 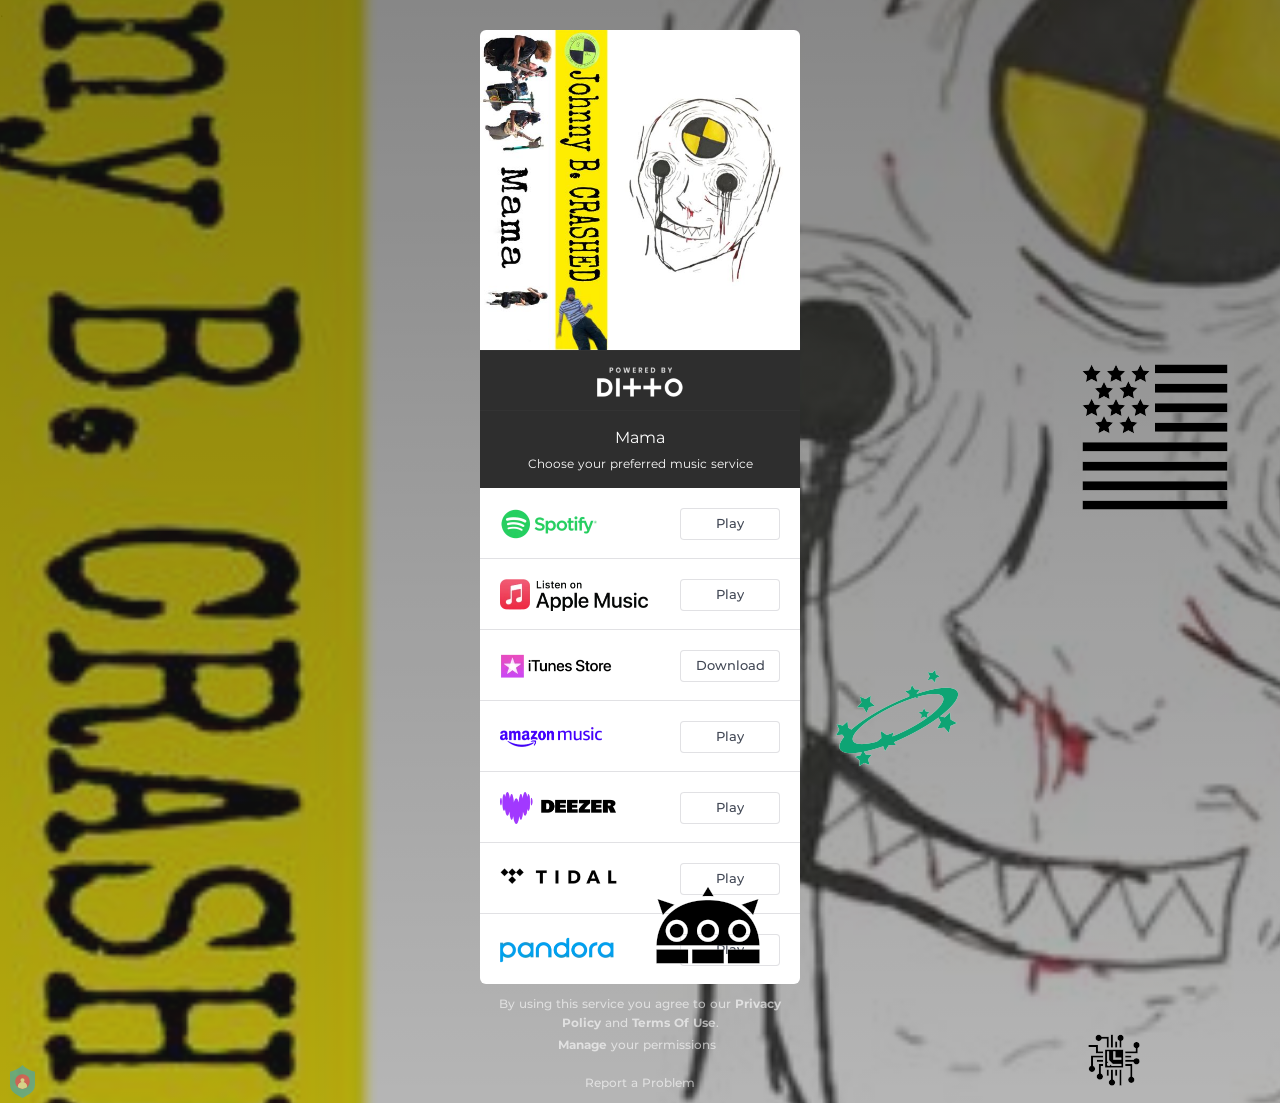 I want to click on select gaul or celtic warrior class, so click(x=708, y=930).